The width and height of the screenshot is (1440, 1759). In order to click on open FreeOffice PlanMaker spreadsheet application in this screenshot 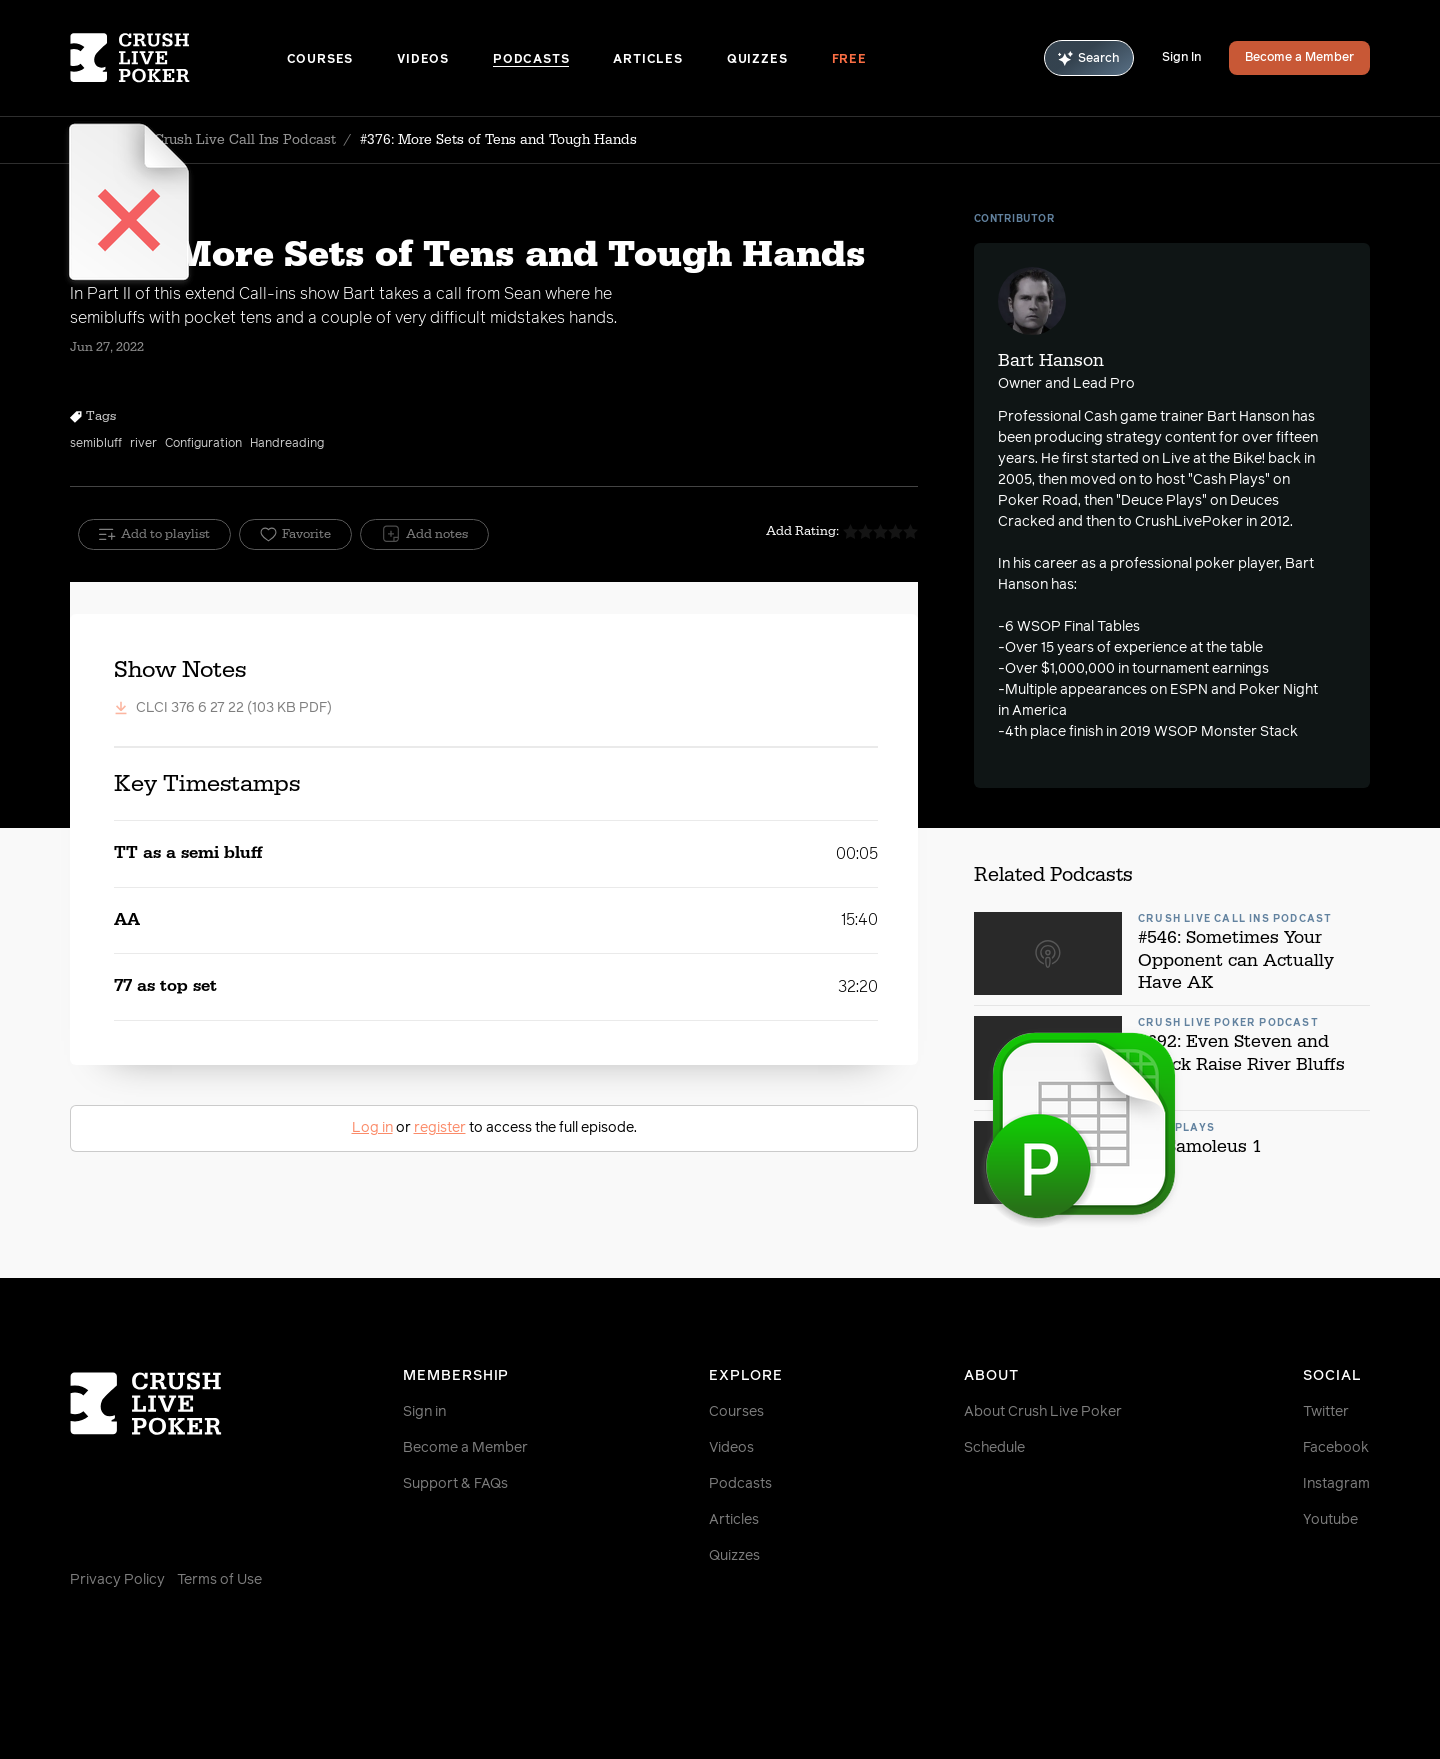, I will do `click(1084, 1124)`.